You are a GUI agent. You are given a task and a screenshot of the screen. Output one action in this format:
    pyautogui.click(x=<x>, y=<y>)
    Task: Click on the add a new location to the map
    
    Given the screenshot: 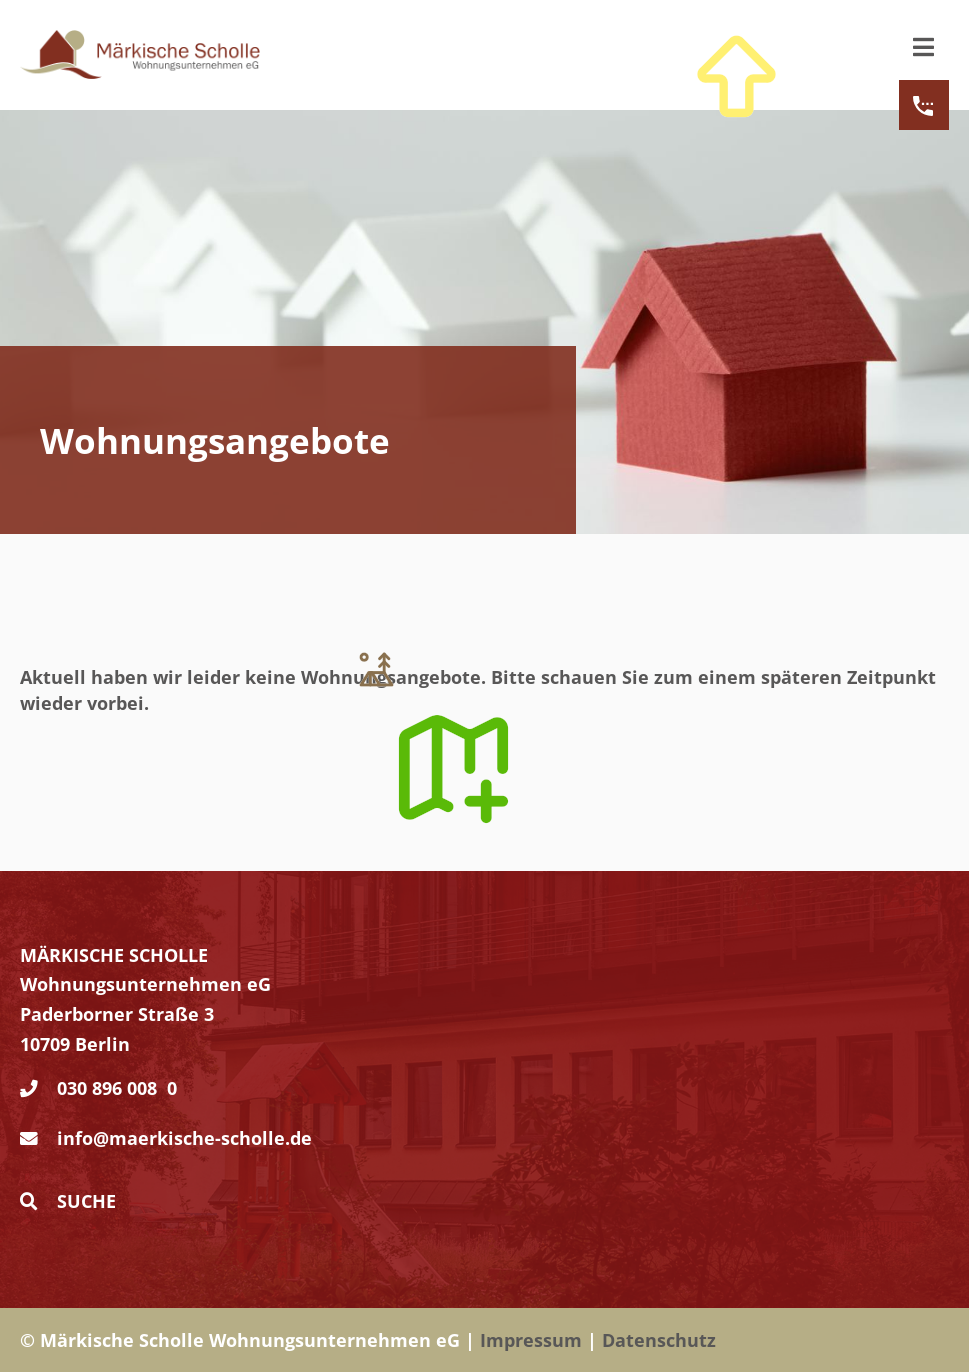 What is the action you would take?
    pyautogui.click(x=453, y=768)
    